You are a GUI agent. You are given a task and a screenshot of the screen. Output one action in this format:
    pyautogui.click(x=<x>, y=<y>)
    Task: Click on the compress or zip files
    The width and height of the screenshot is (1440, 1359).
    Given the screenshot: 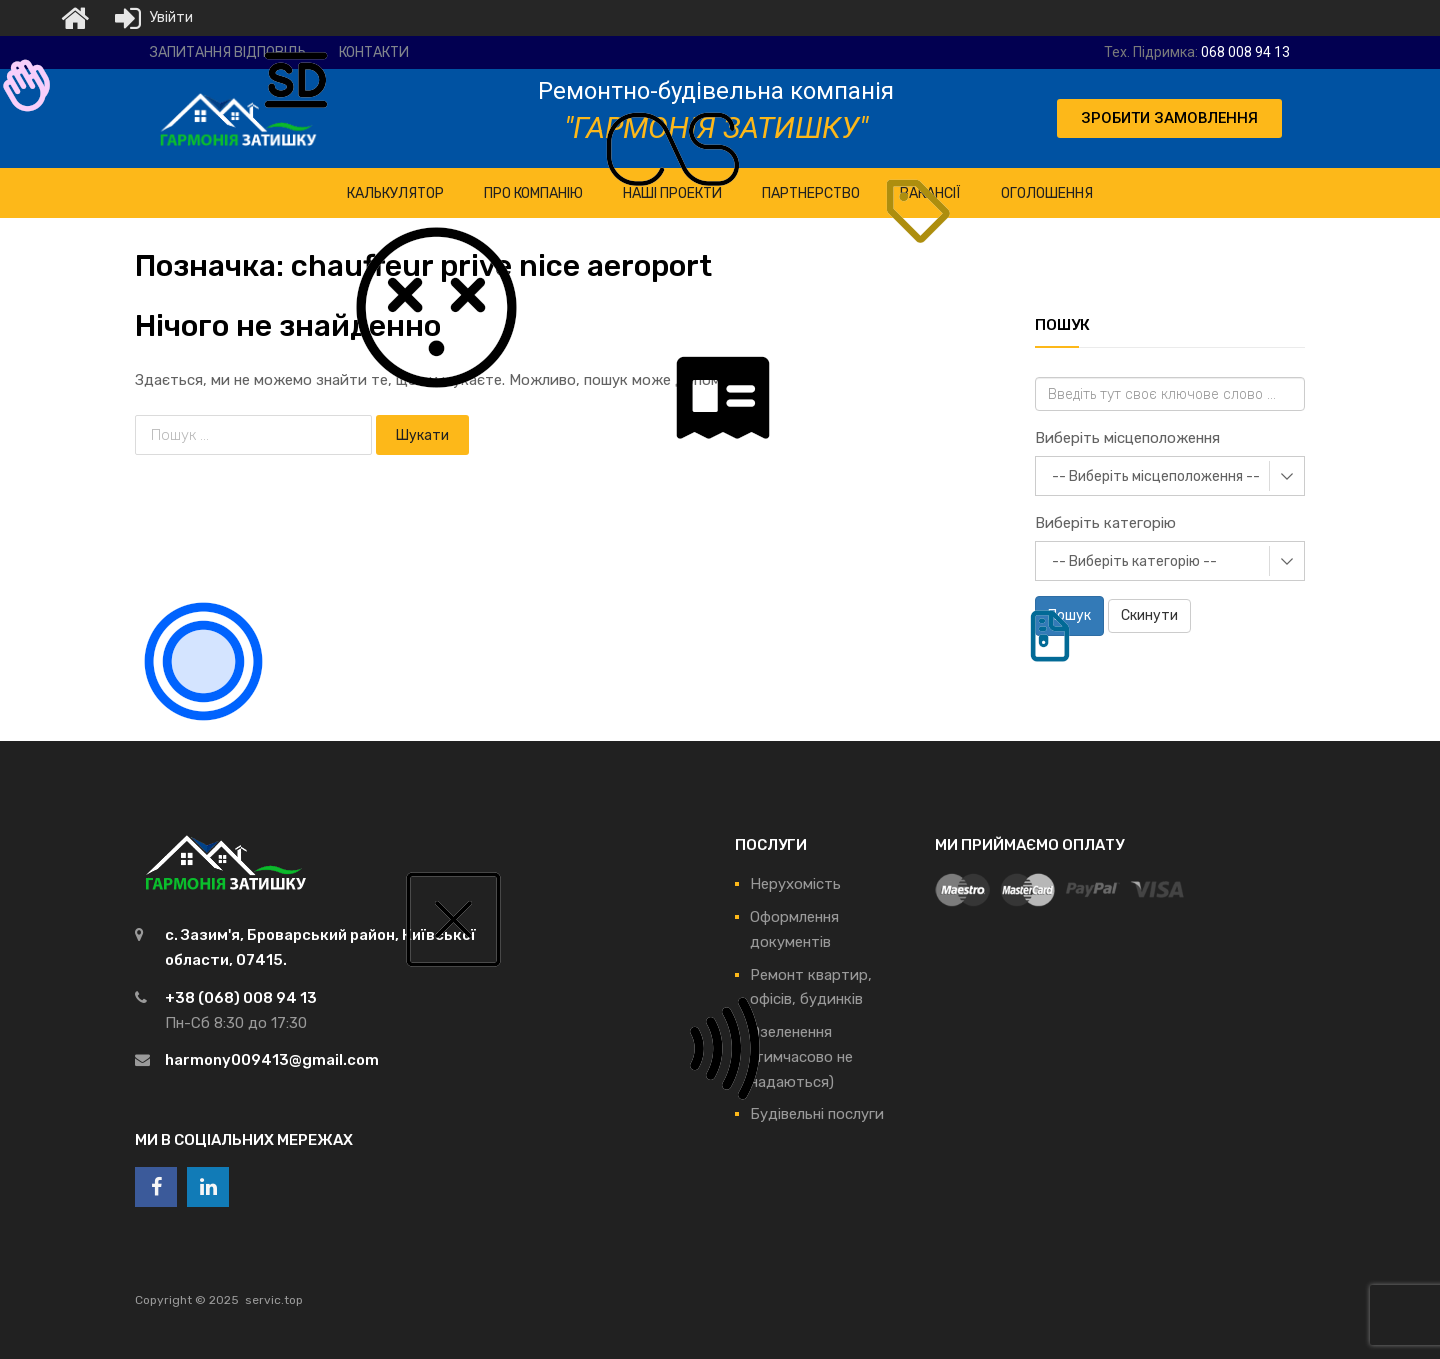 What is the action you would take?
    pyautogui.click(x=1050, y=636)
    